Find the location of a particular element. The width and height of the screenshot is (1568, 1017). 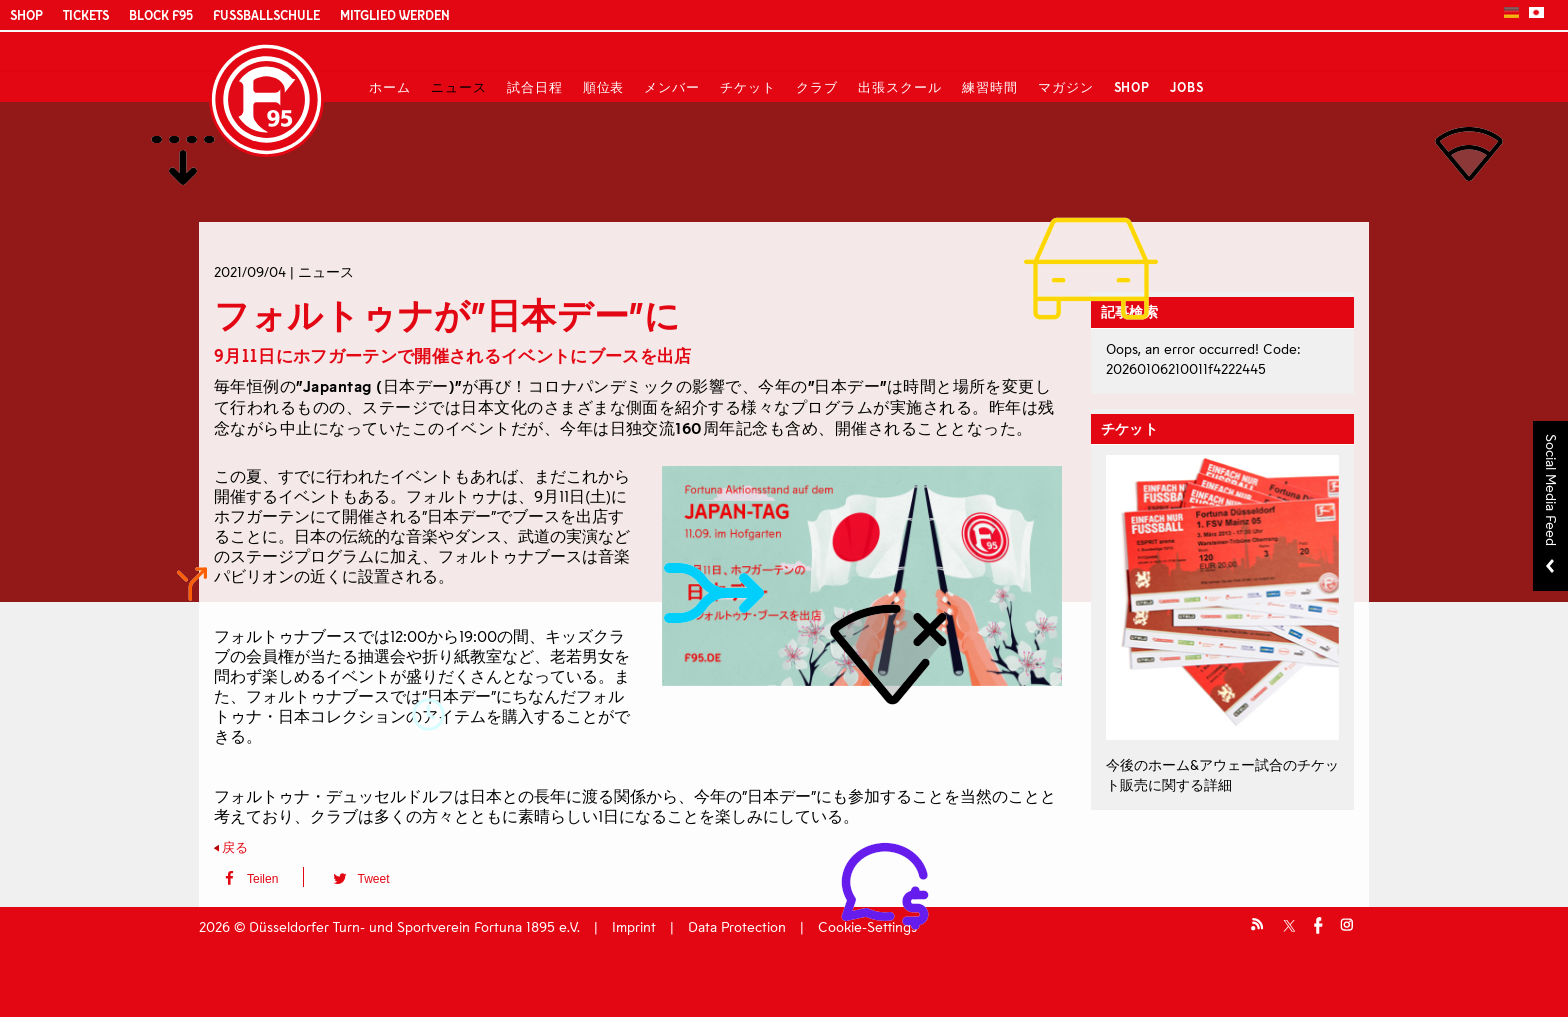

expand collapsed content below is located at coordinates (183, 157).